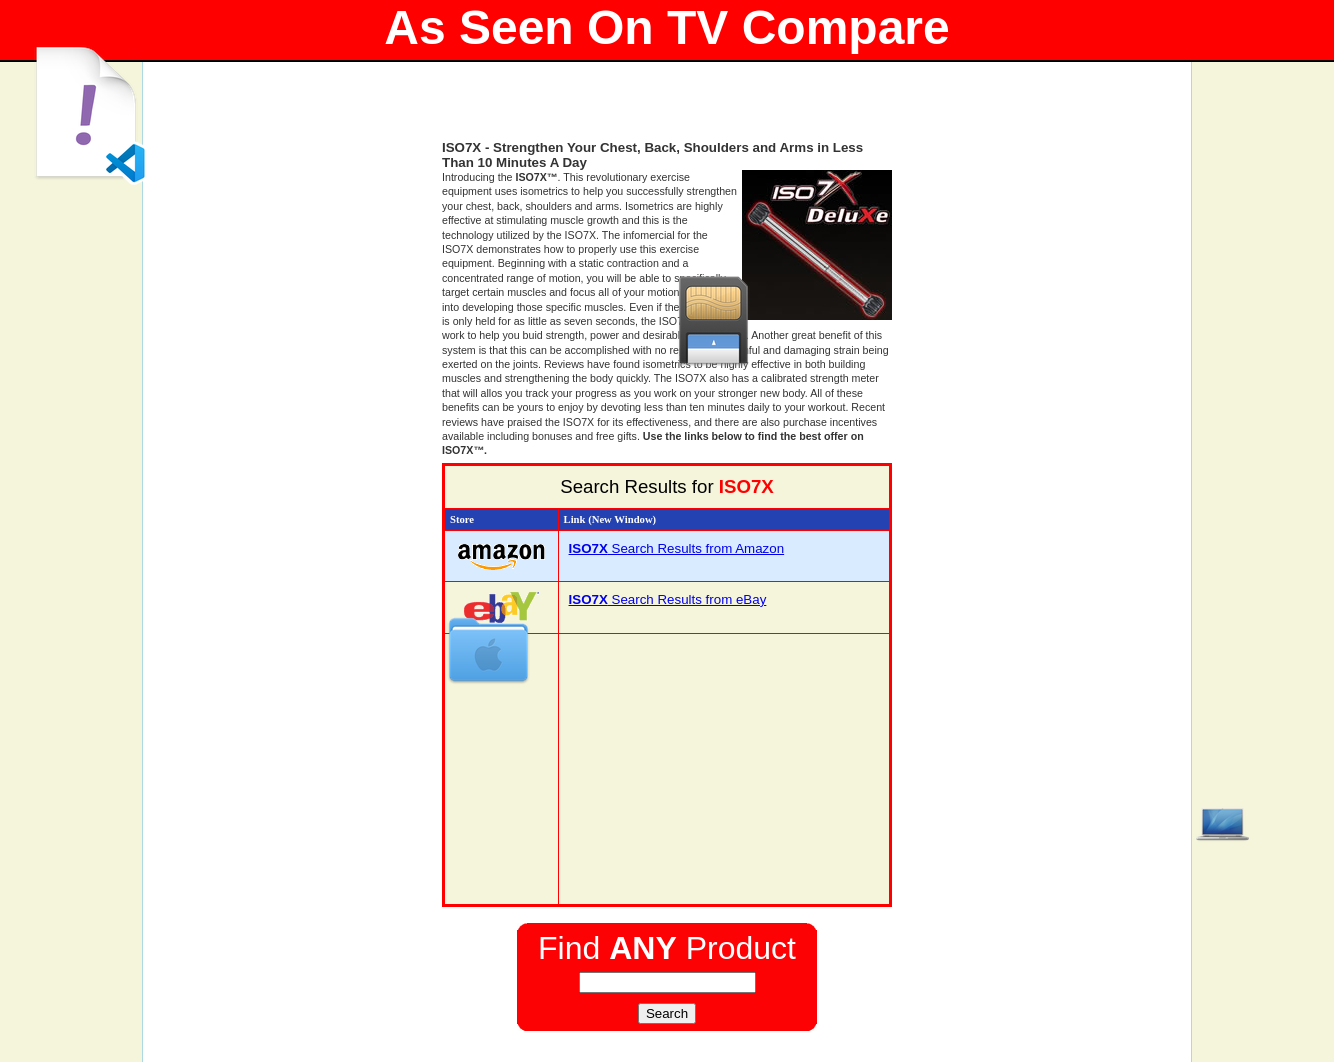 This screenshot has height=1062, width=1334. Describe the element at coordinates (86, 115) in the screenshot. I see `yaml file type in Visual Studio Code` at that location.